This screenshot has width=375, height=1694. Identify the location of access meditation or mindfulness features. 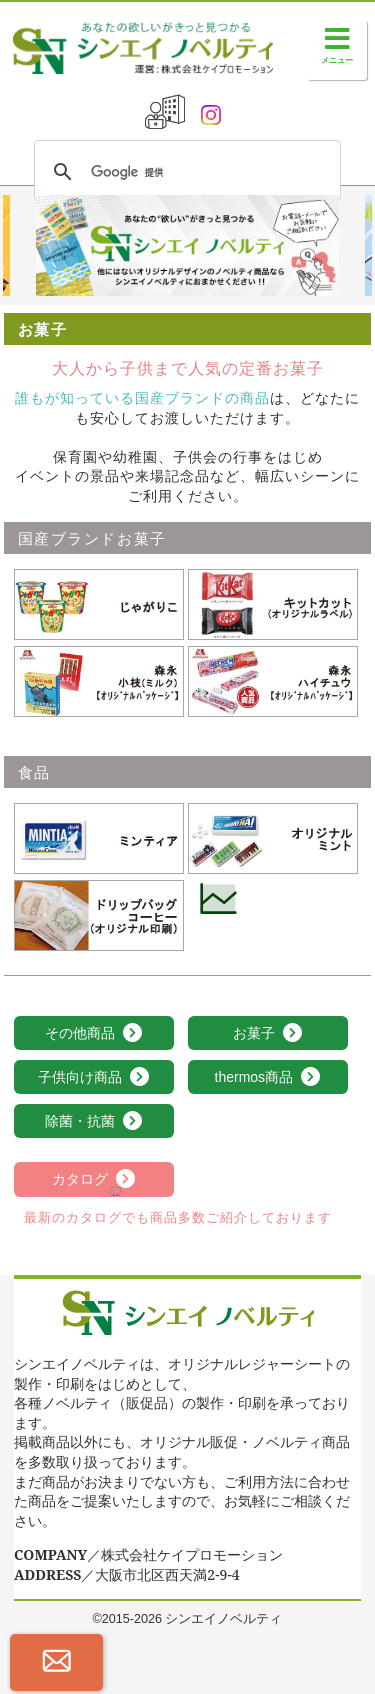
(115, 1191).